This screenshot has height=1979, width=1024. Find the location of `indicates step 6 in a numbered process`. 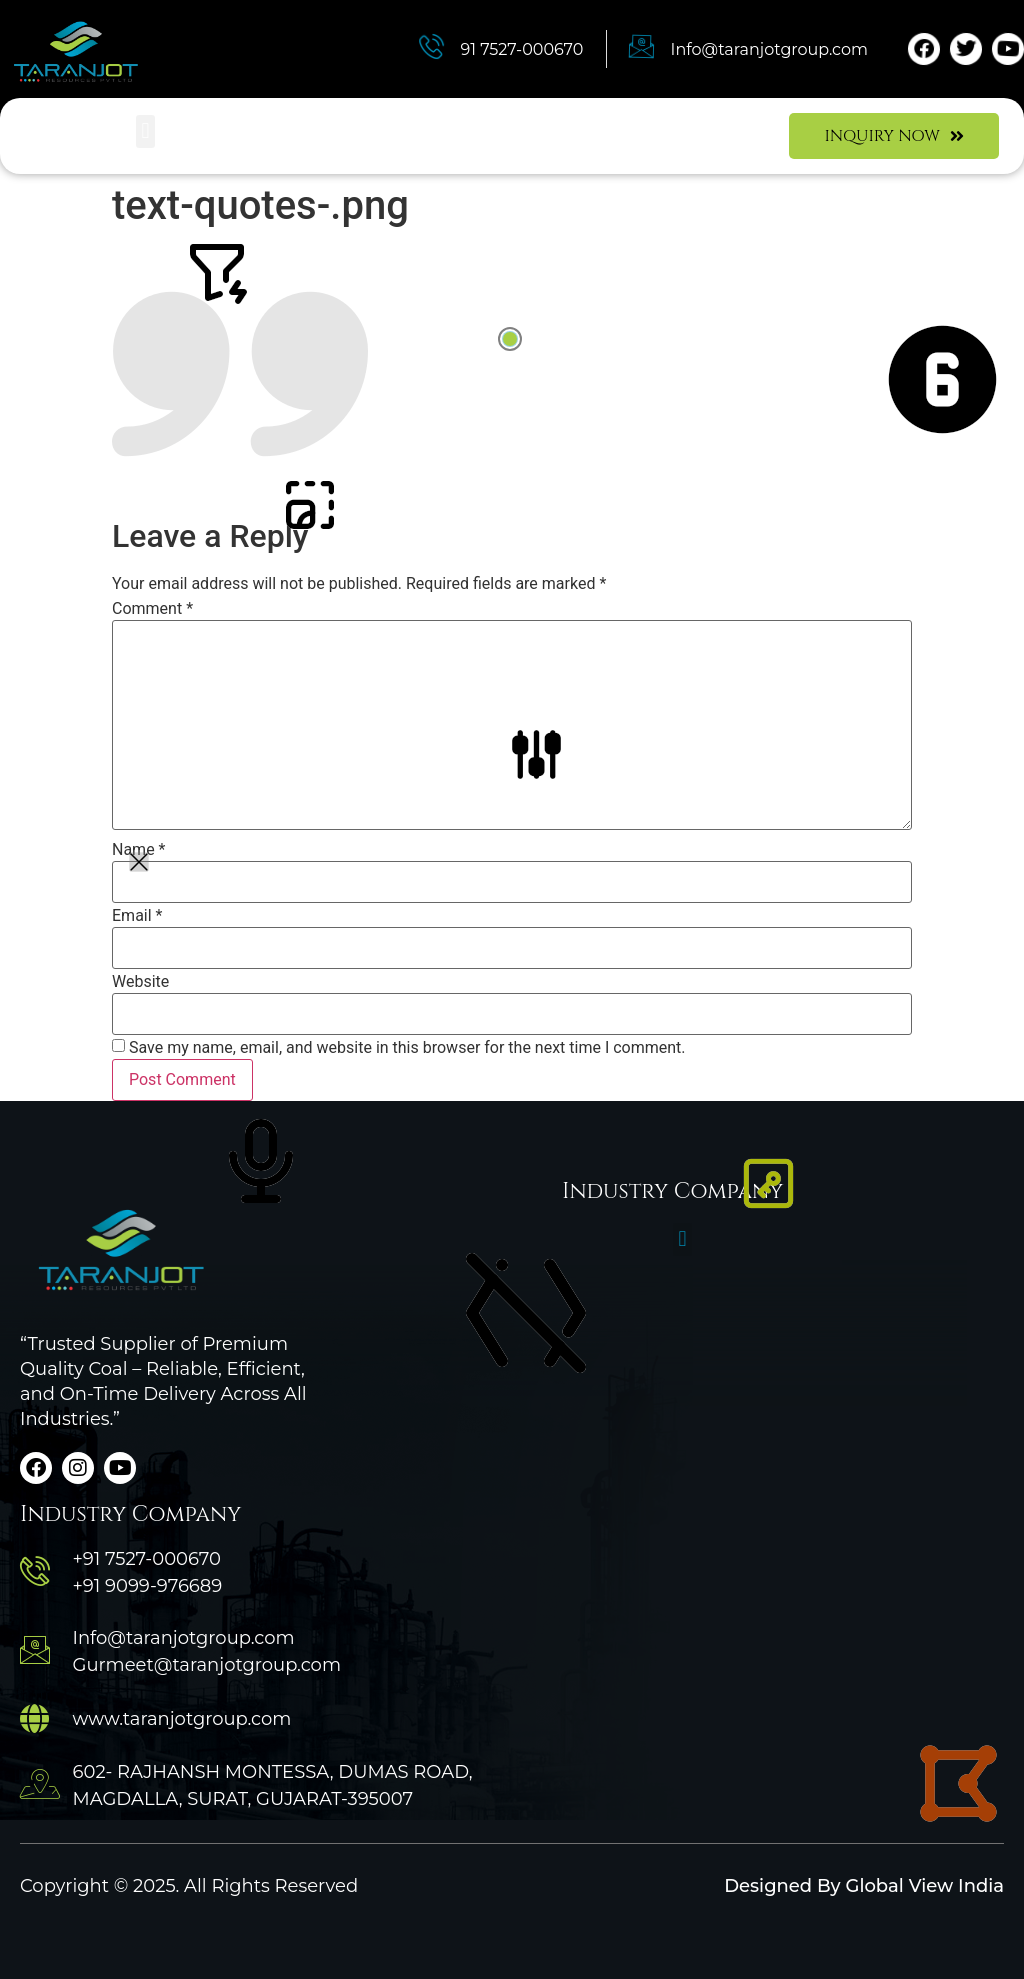

indicates step 6 in a numbered process is located at coordinates (942, 379).